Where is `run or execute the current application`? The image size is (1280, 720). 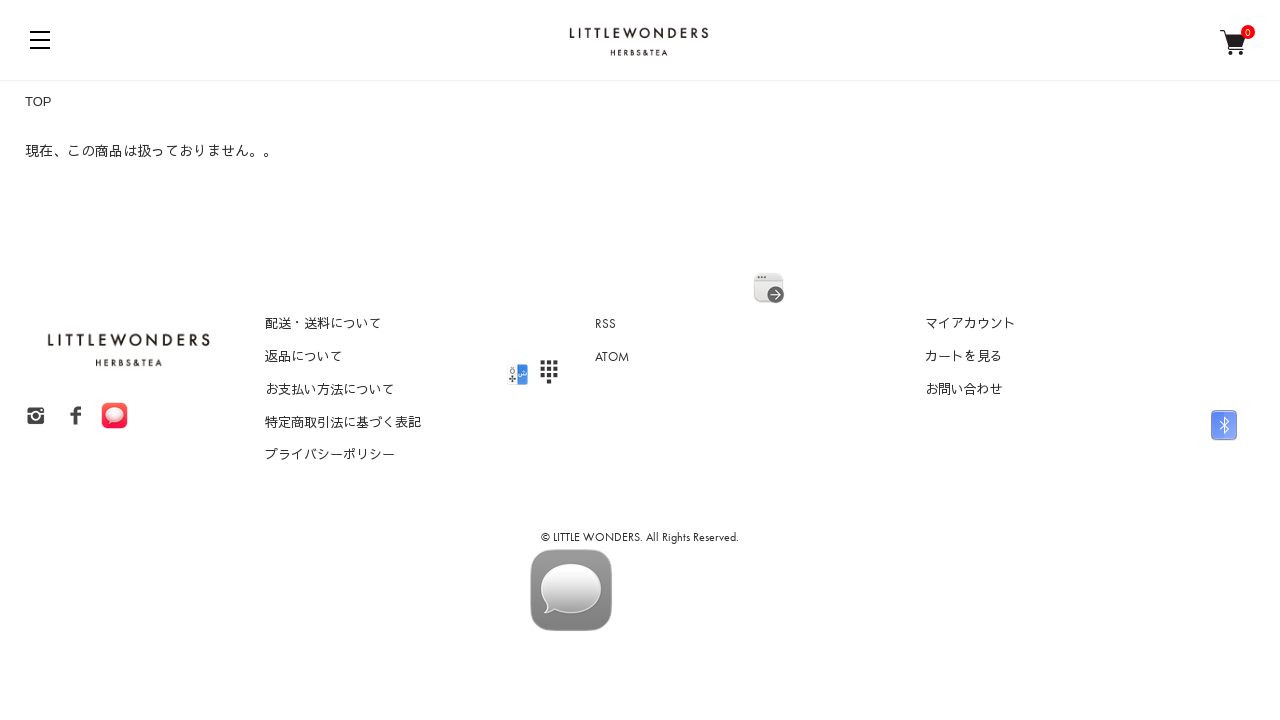
run or execute the current application is located at coordinates (768, 287).